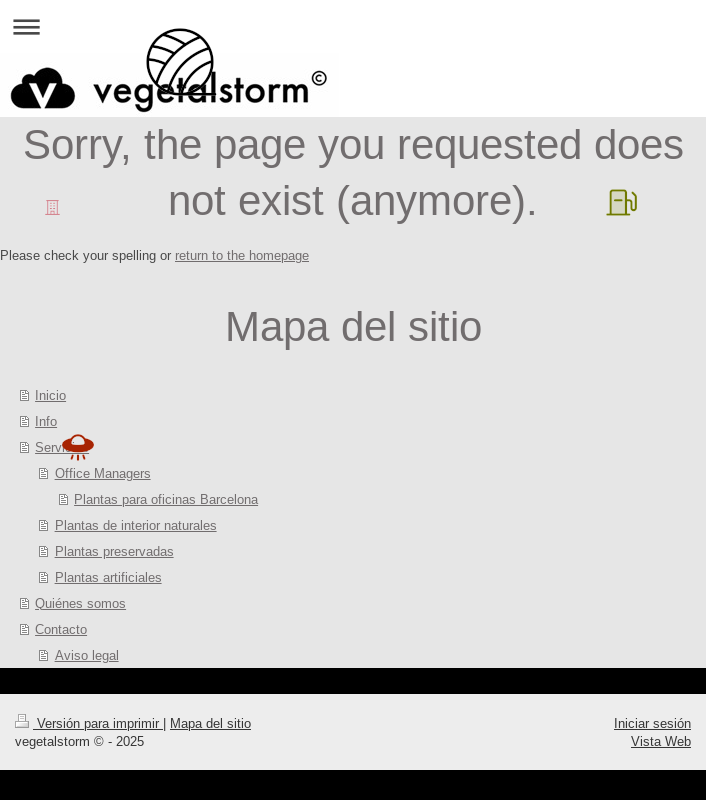 The width and height of the screenshot is (706, 800). I want to click on view company or business information, so click(52, 207).